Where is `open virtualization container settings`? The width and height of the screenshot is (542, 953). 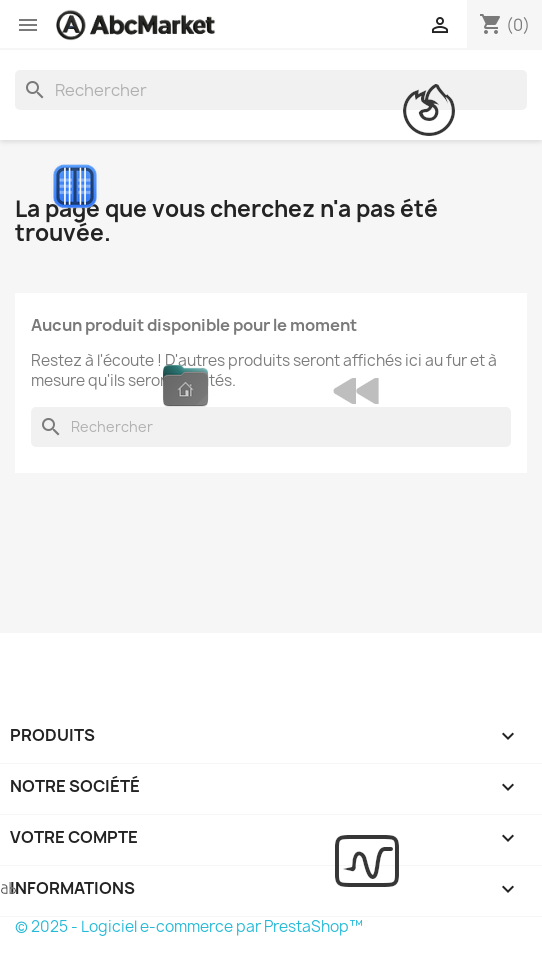 open virtualization container settings is located at coordinates (75, 187).